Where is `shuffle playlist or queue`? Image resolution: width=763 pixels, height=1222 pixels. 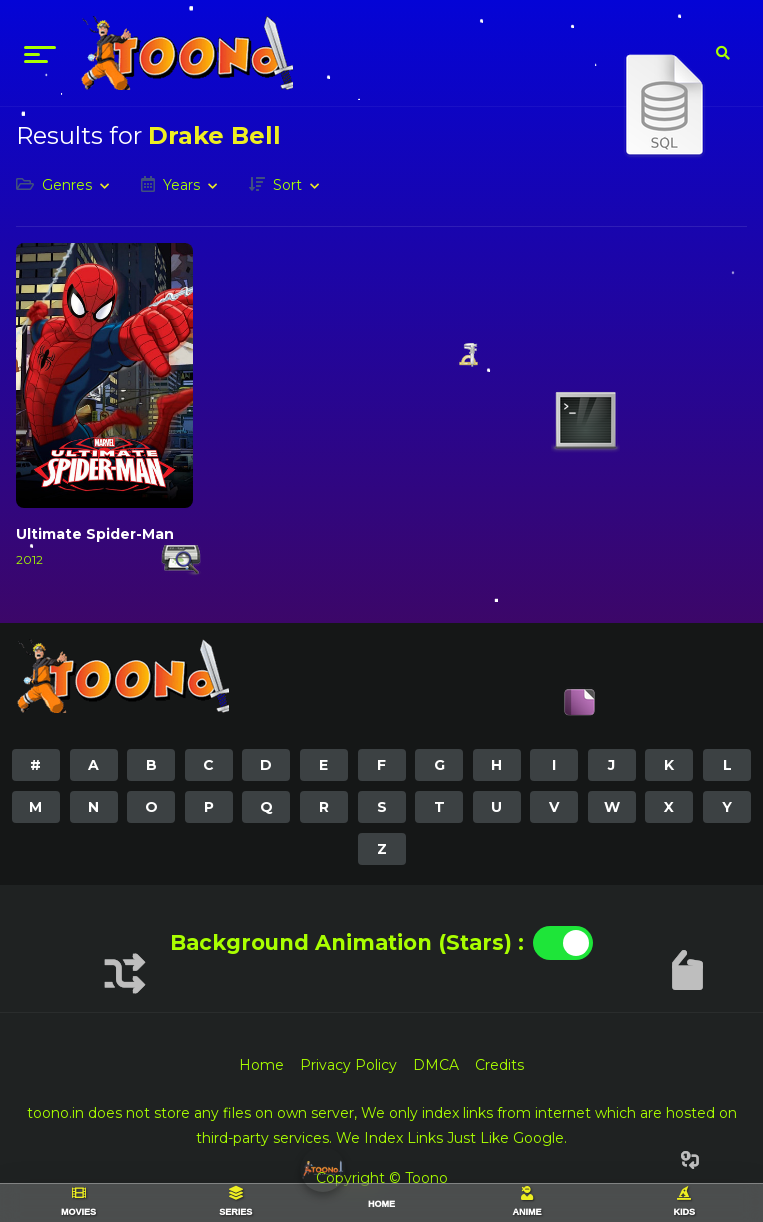
shuffle playlist or queue is located at coordinates (124, 973).